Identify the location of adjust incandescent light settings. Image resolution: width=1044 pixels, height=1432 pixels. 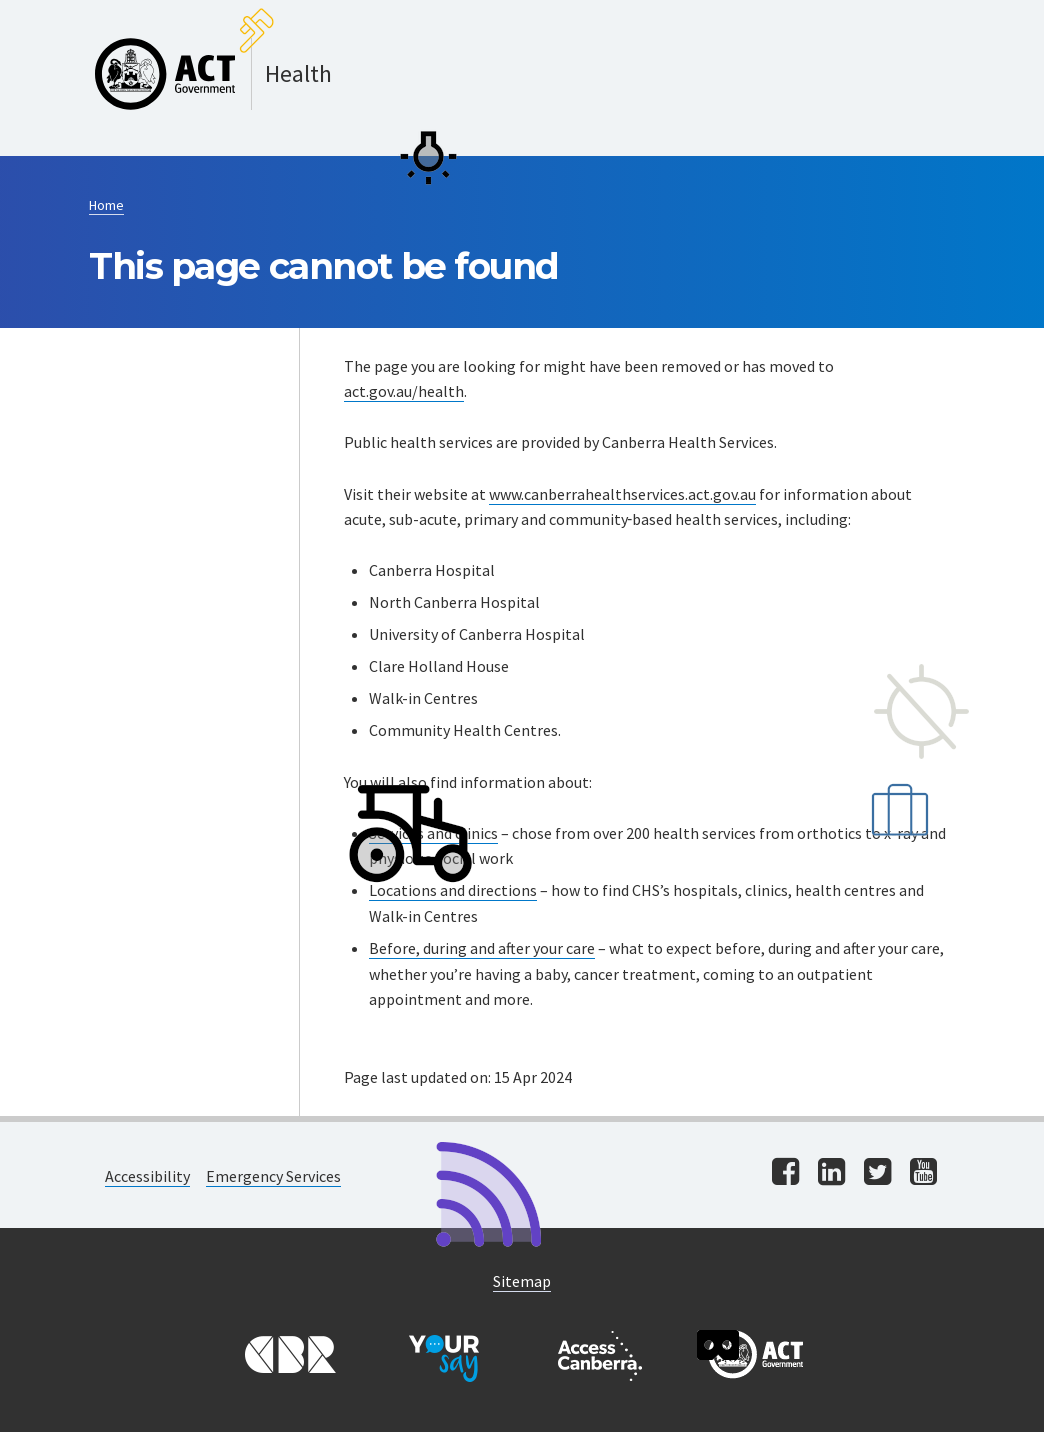
(428, 156).